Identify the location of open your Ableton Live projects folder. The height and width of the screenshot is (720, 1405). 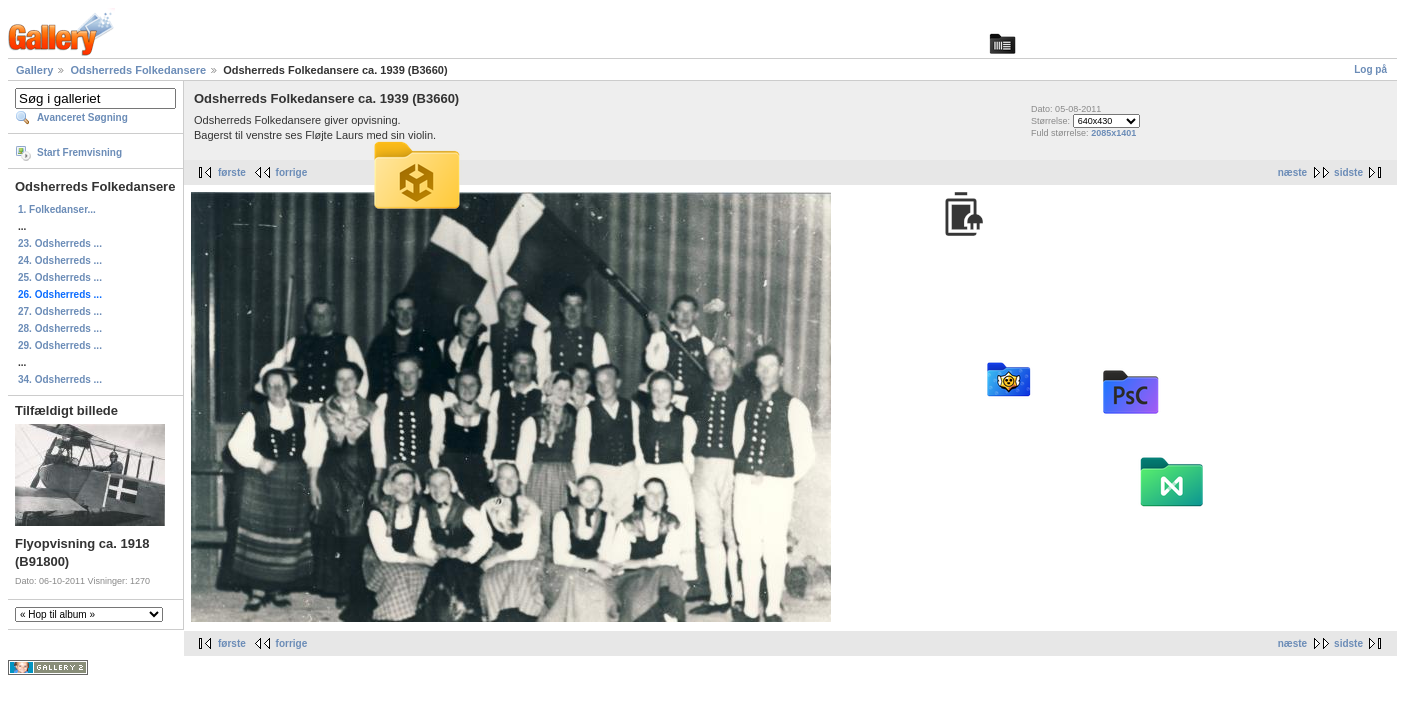
(1002, 44).